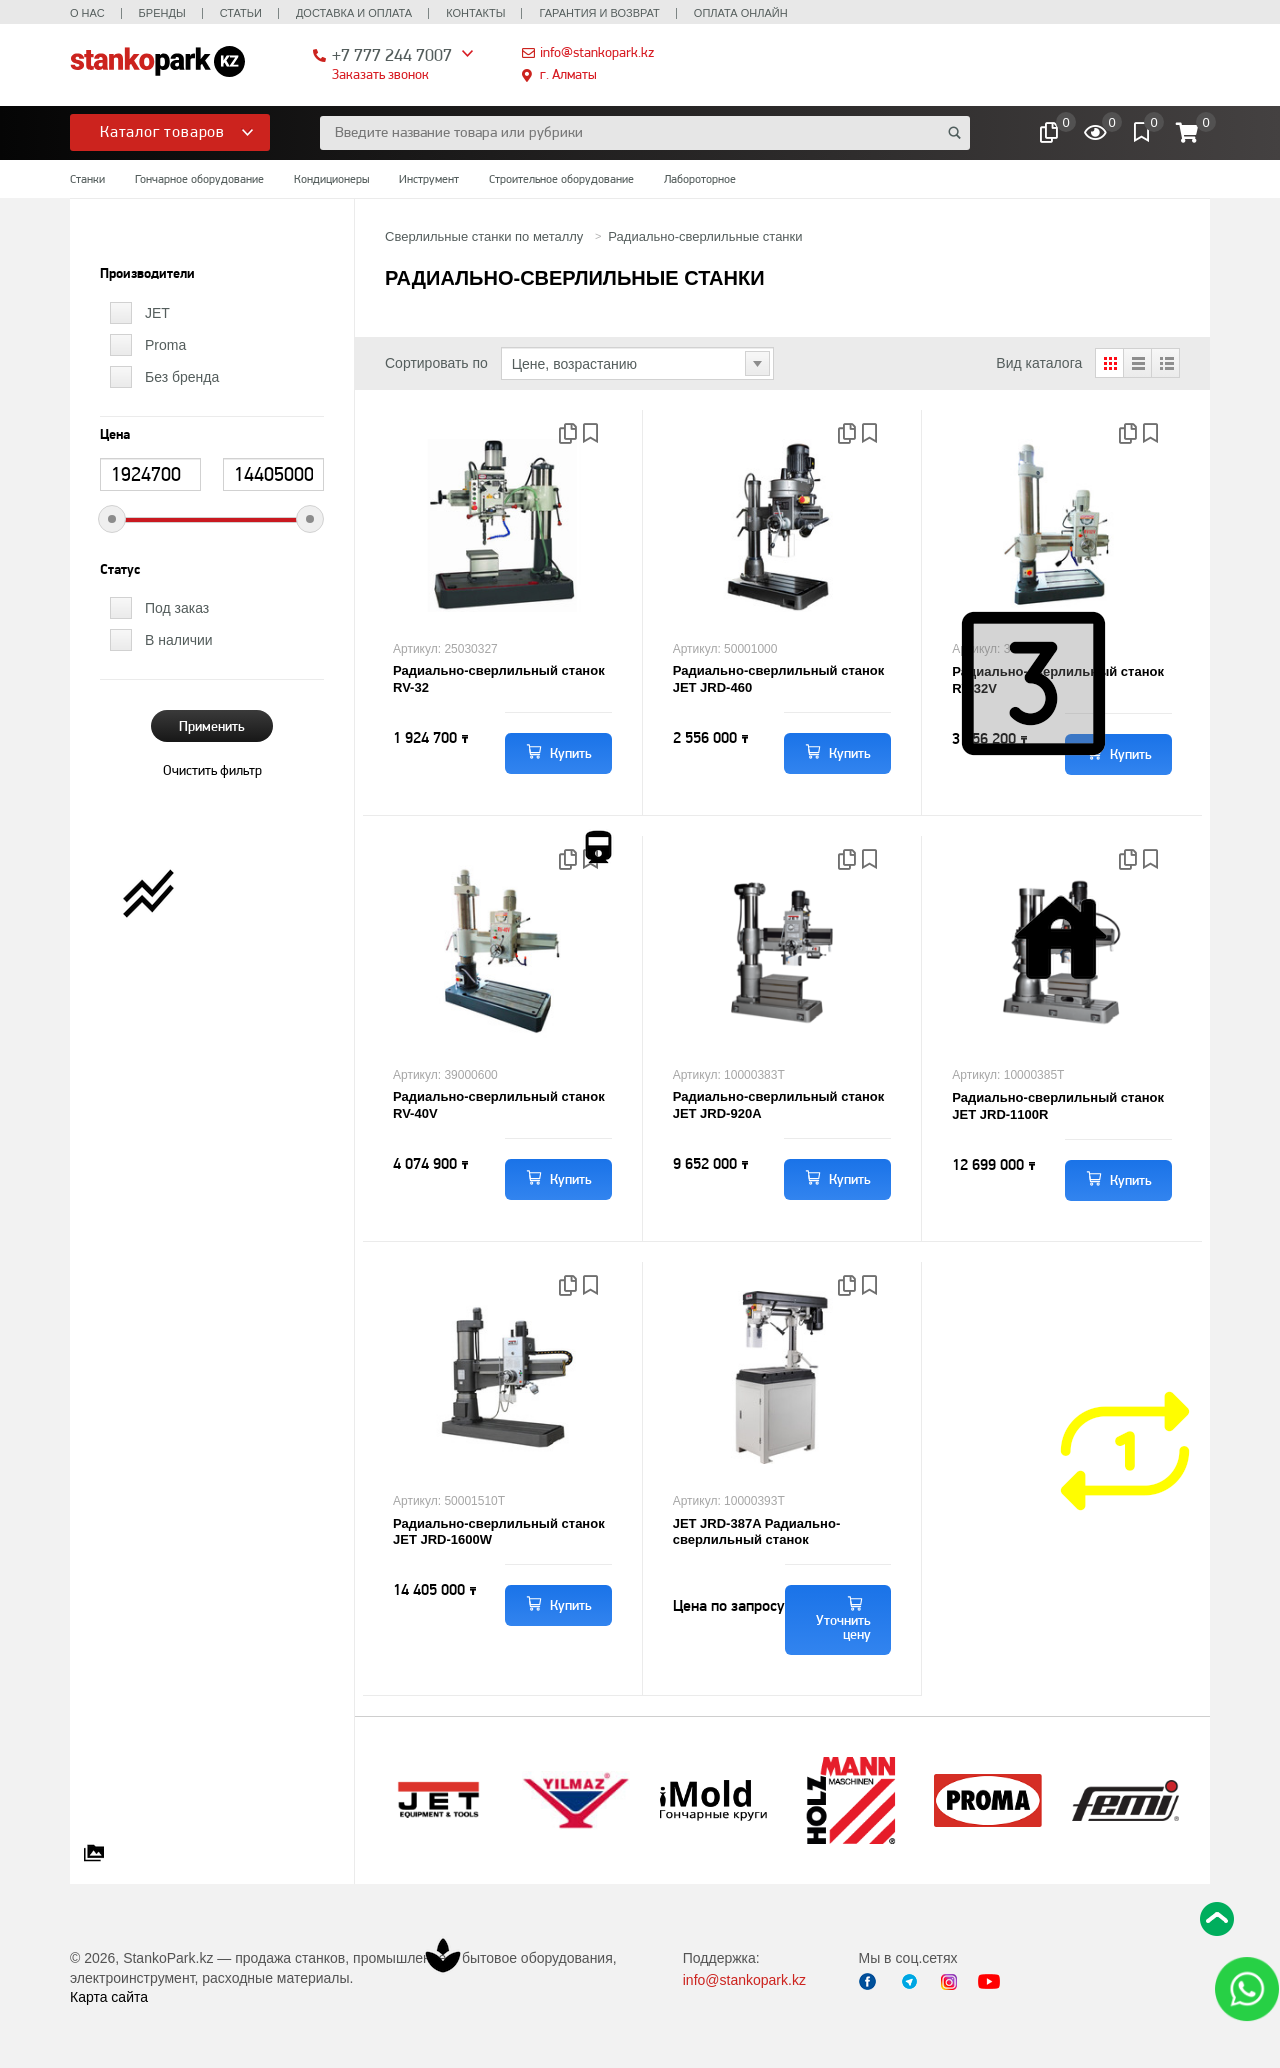  What do you see at coordinates (148, 893) in the screenshot?
I see `view stacked line chart data` at bounding box center [148, 893].